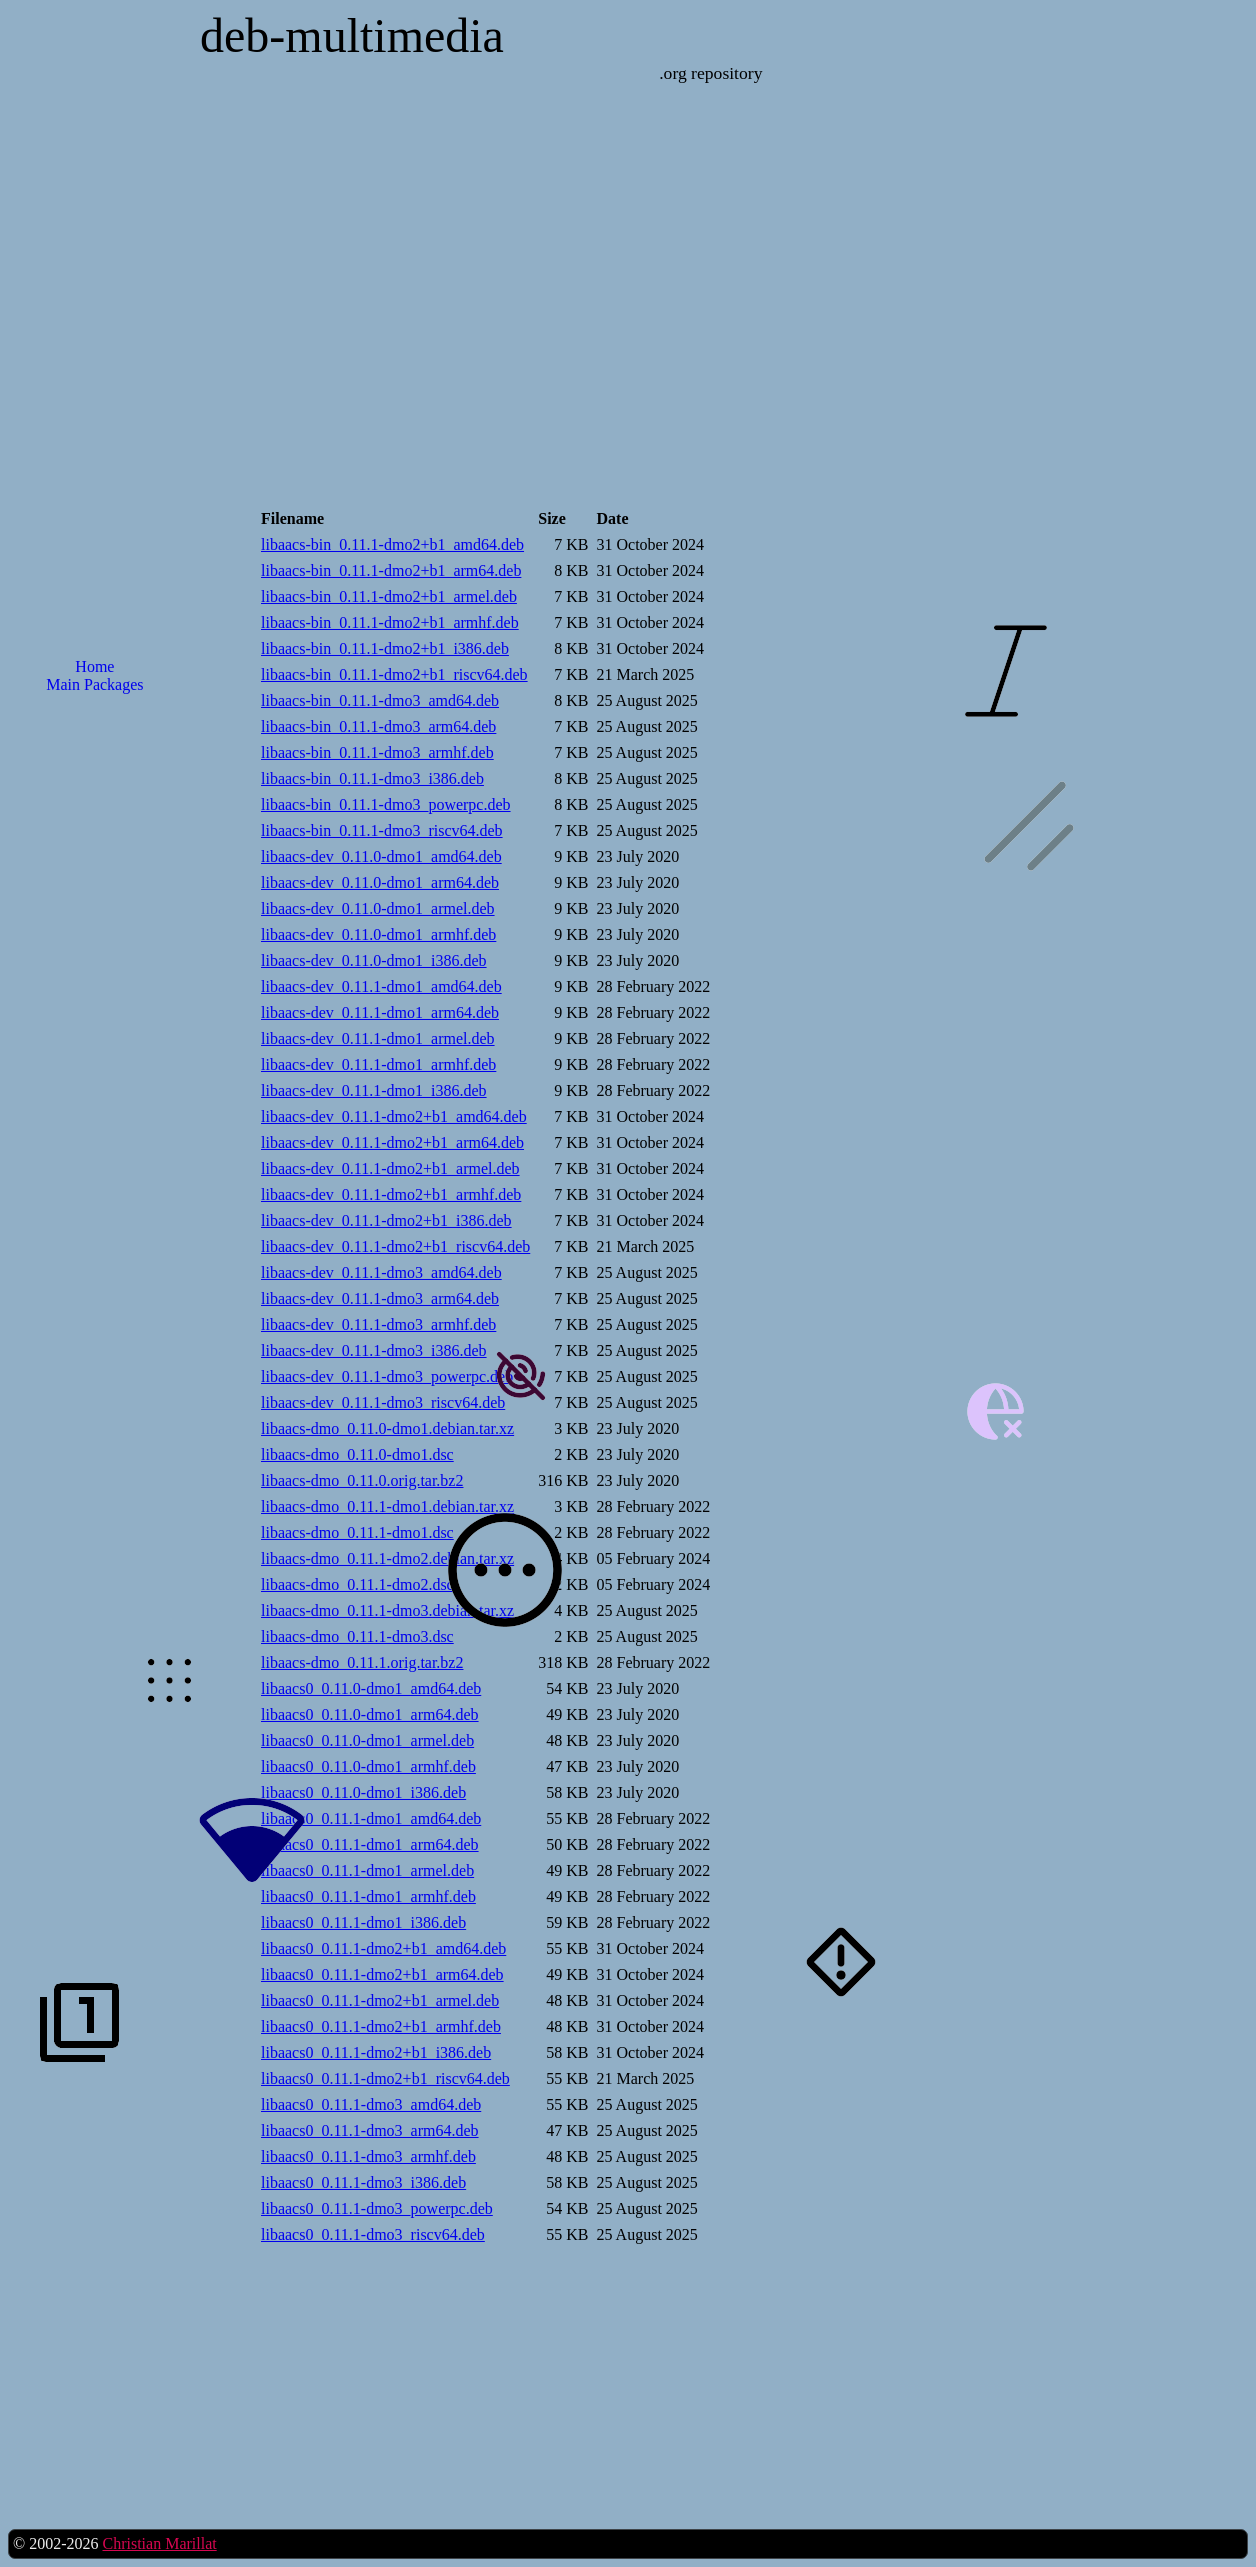  Describe the element at coordinates (841, 1962) in the screenshot. I see `indicates a warning or alert requiring attention` at that location.